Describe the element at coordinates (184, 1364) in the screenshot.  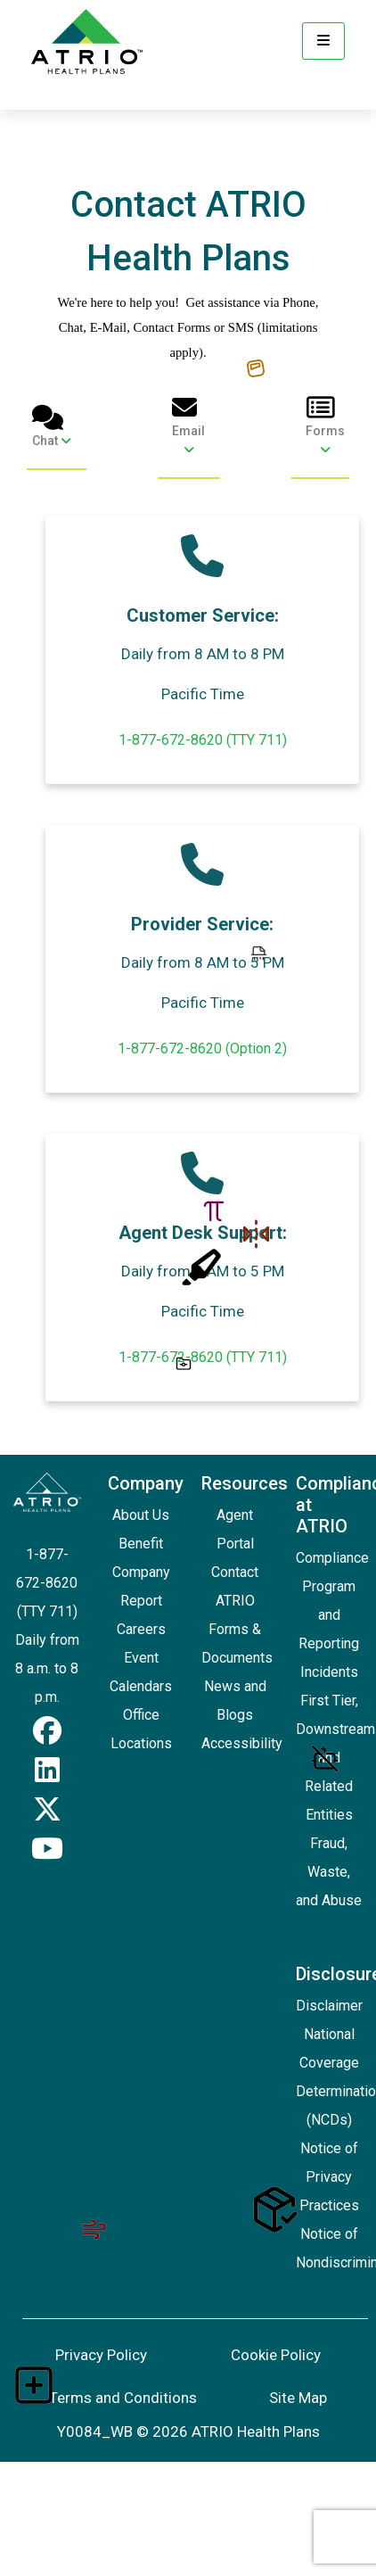
I see `access git repository folder` at that location.